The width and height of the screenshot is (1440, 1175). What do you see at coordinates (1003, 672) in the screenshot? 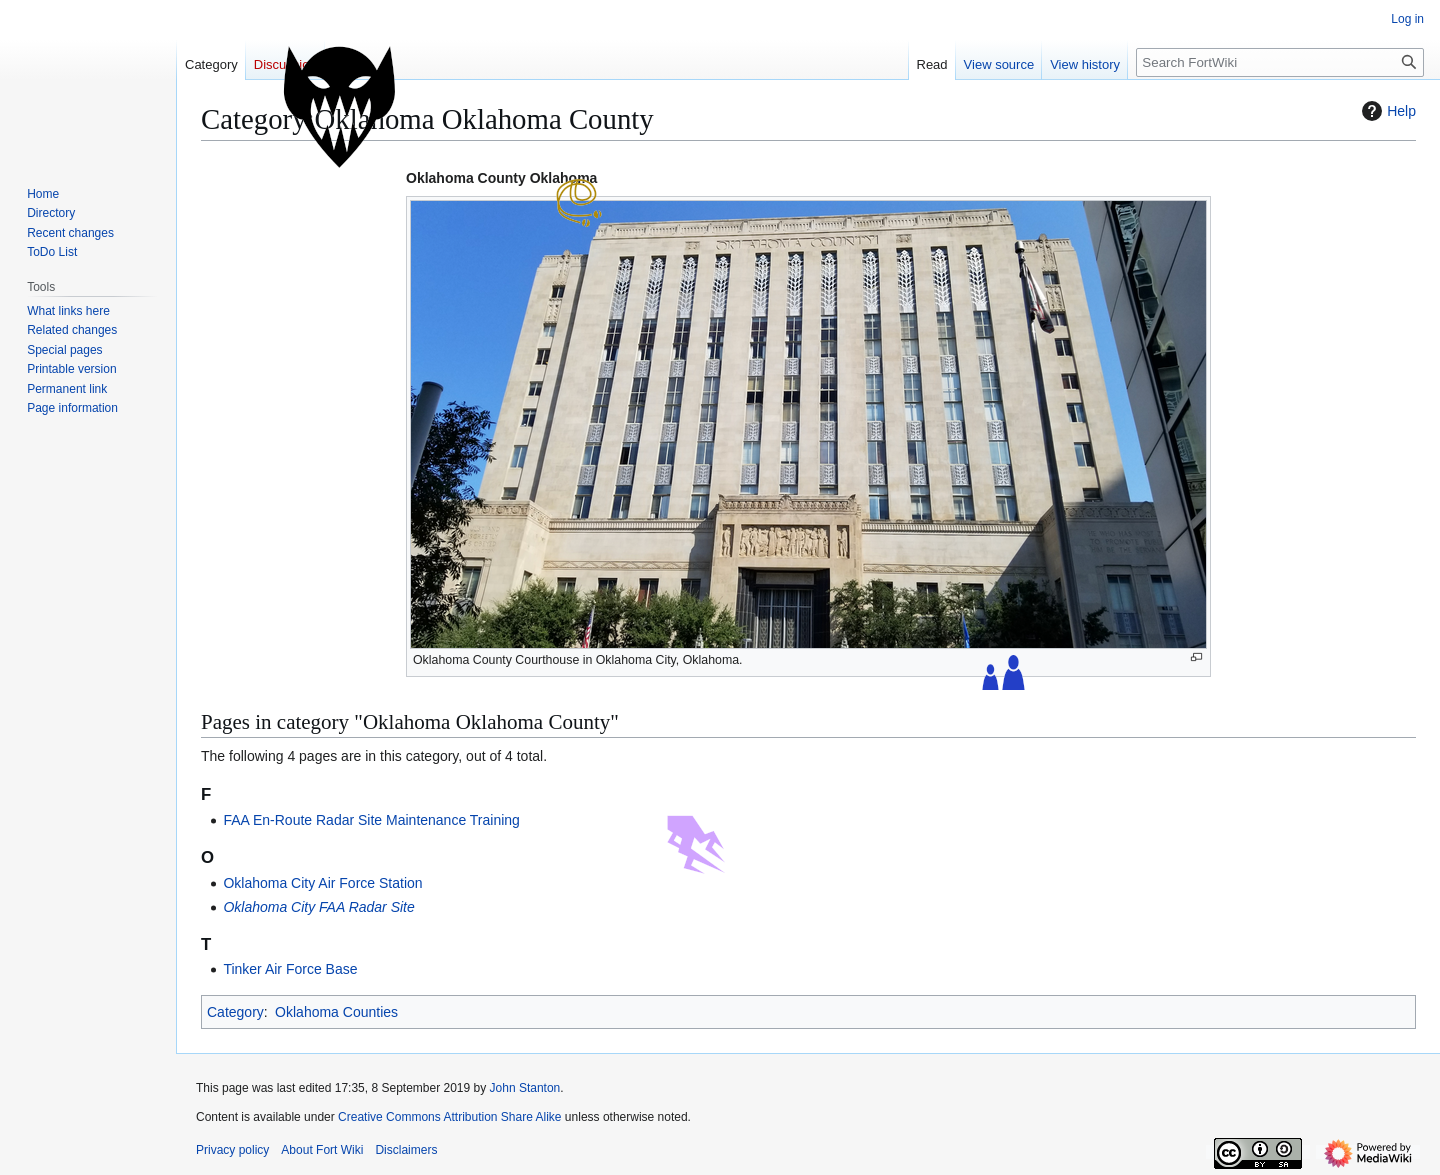
I see `view age-appropriate content settings` at bounding box center [1003, 672].